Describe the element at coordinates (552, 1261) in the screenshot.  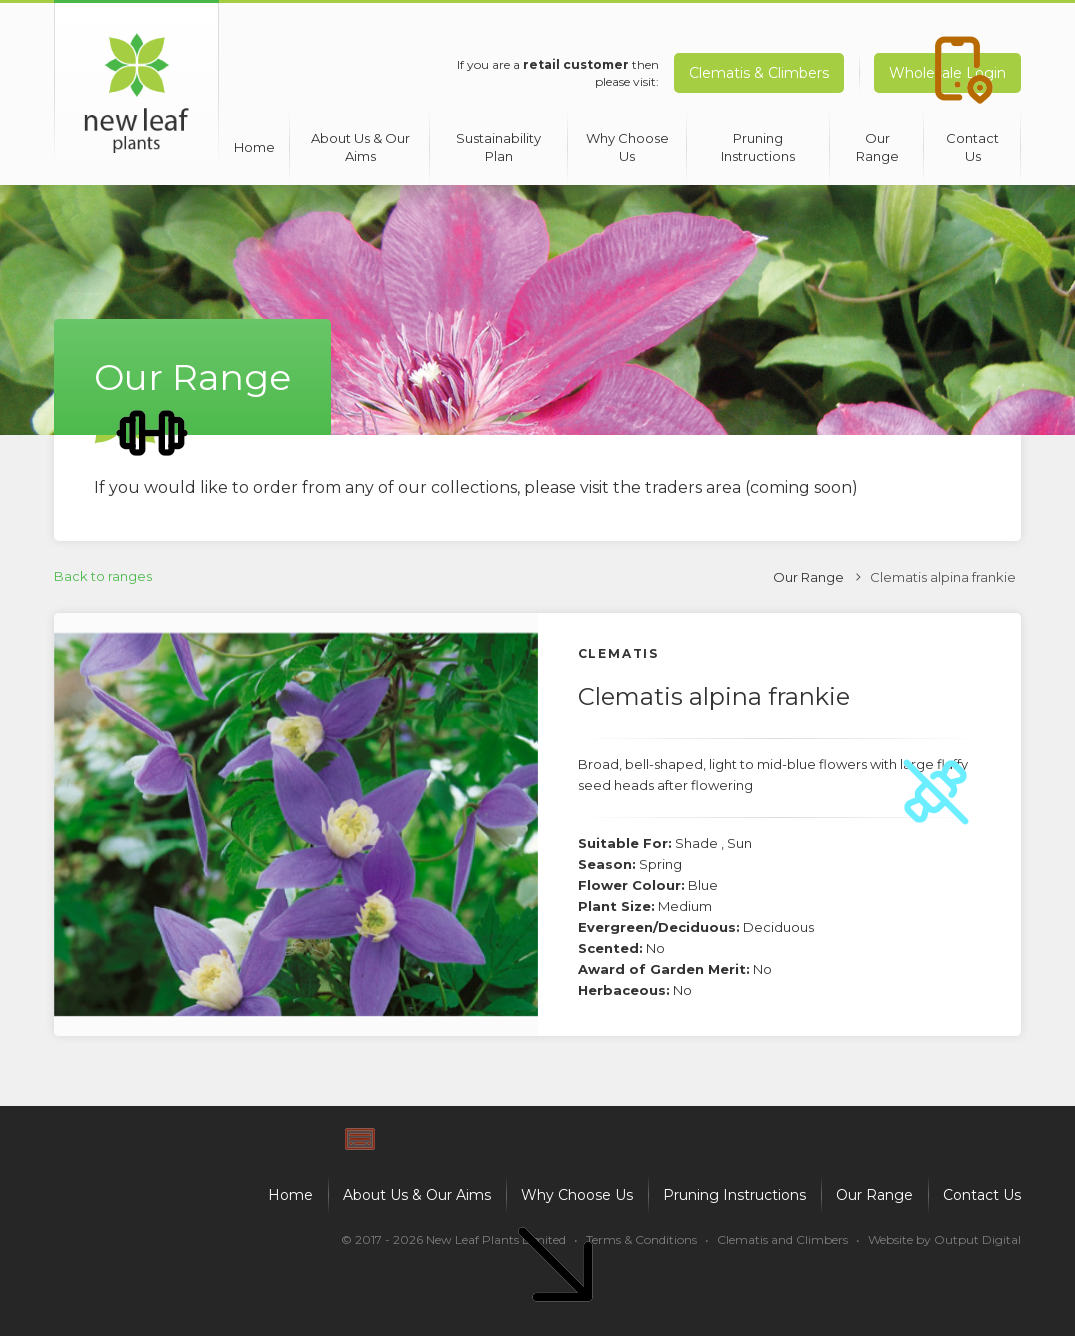
I see `navigate to the next item diagonally` at that location.